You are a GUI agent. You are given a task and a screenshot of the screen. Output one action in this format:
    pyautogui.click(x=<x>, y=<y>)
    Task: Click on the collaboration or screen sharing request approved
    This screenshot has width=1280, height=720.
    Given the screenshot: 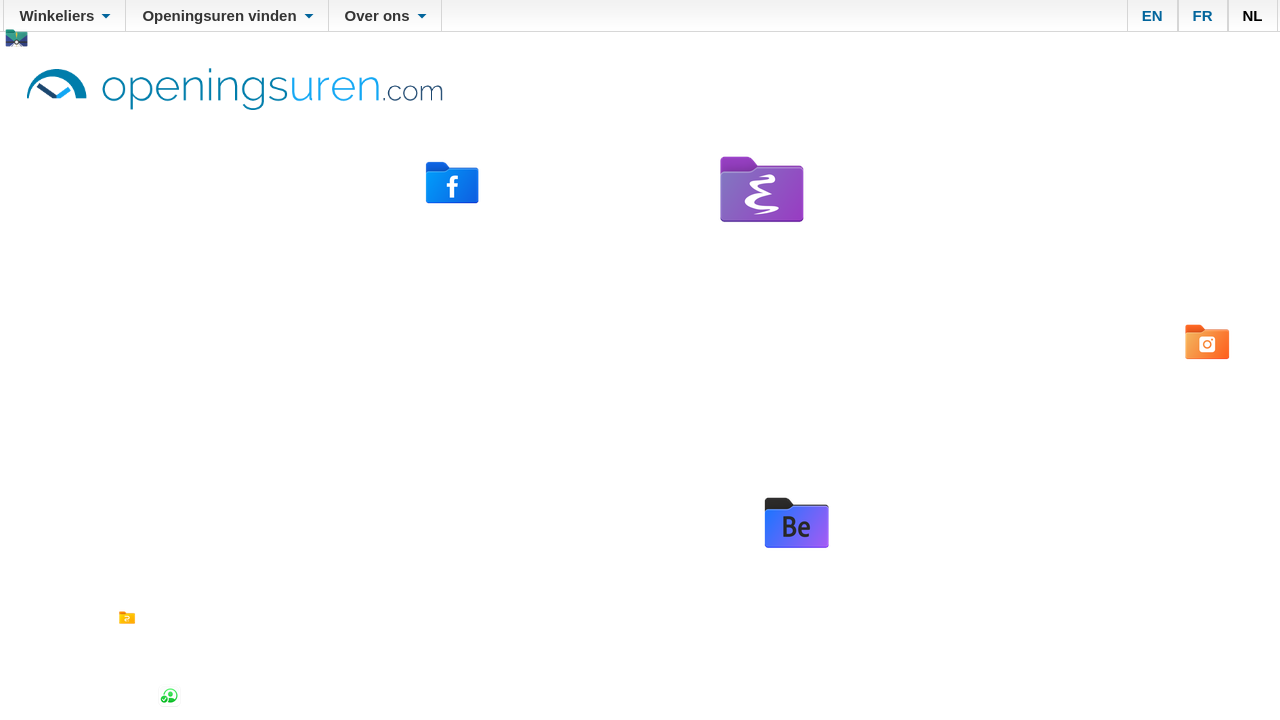 What is the action you would take?
    pyautogui.click(x=169, y=695)
    